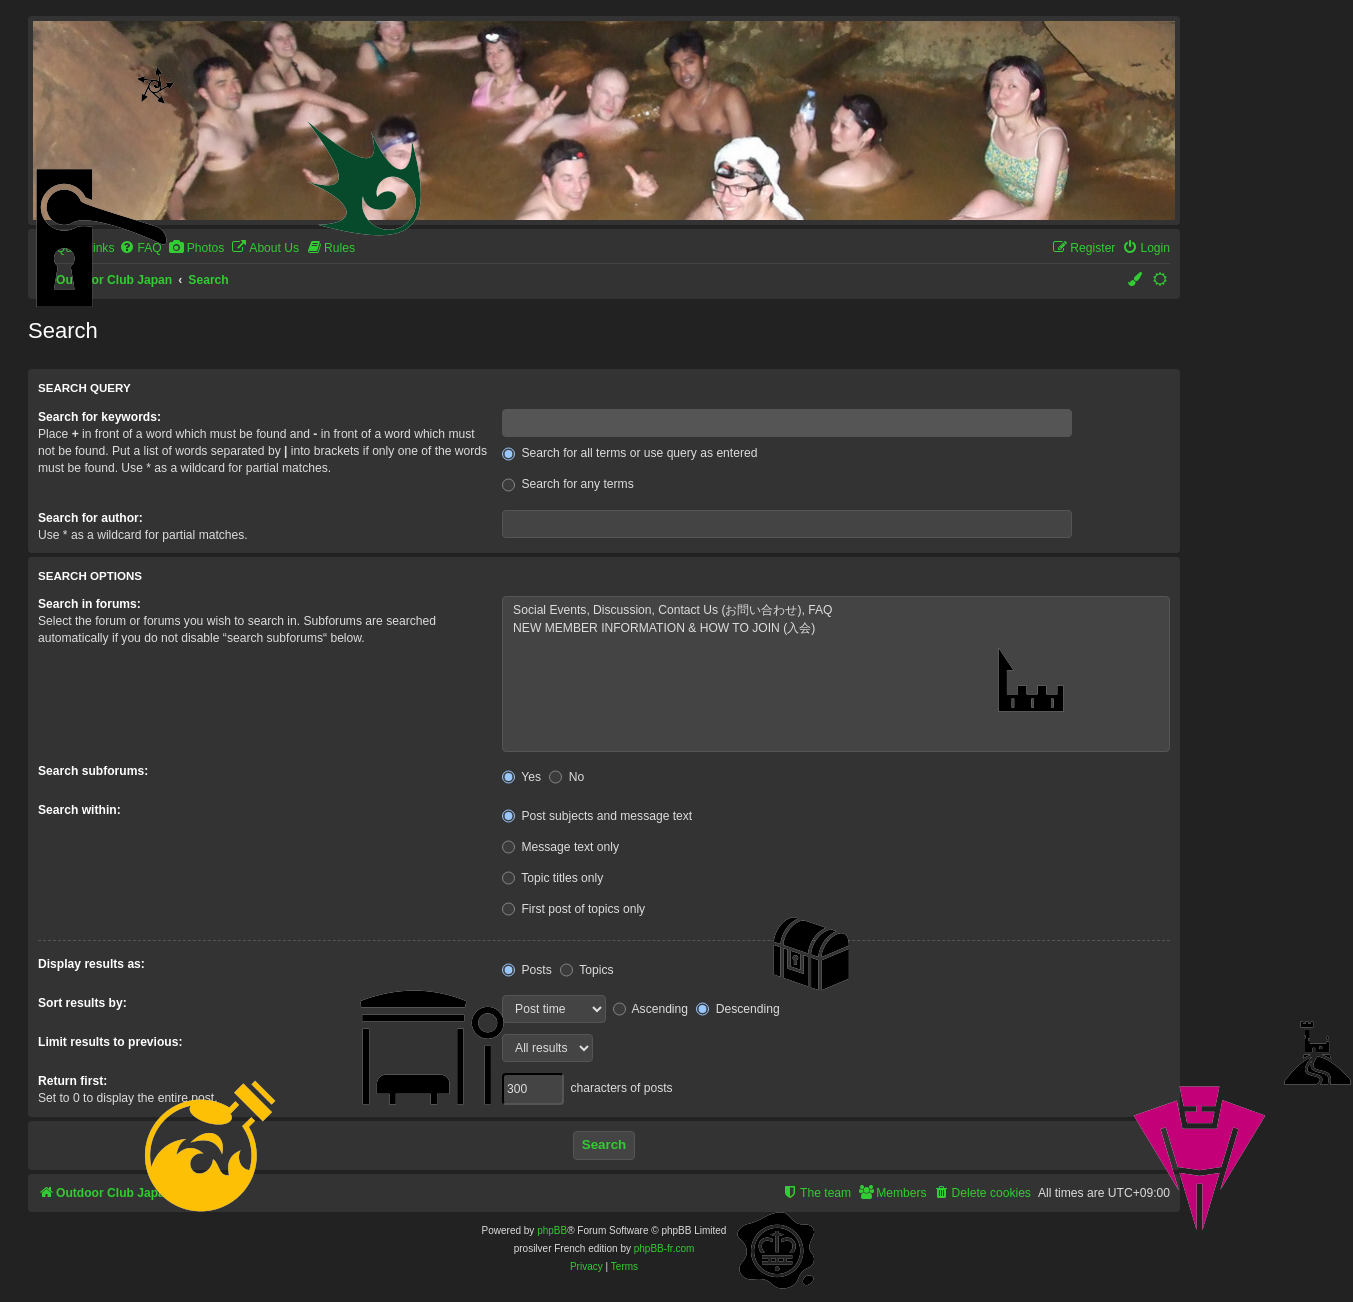 The image size is (1353, 1302). I want to click on view nearby bus stops, so click(431, 1047).